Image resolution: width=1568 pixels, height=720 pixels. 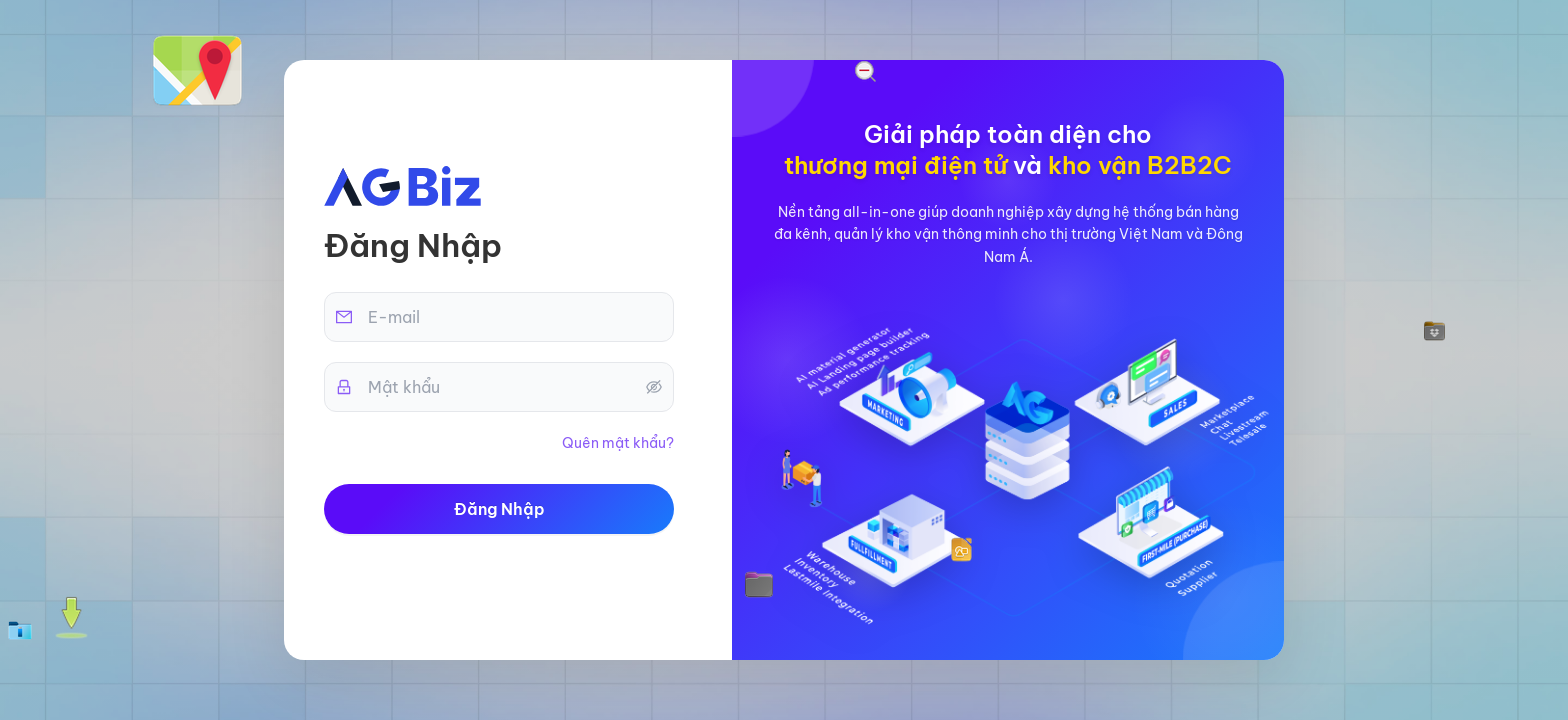 I want to click on open your dropbox folder, so click(x=1434, y=330).